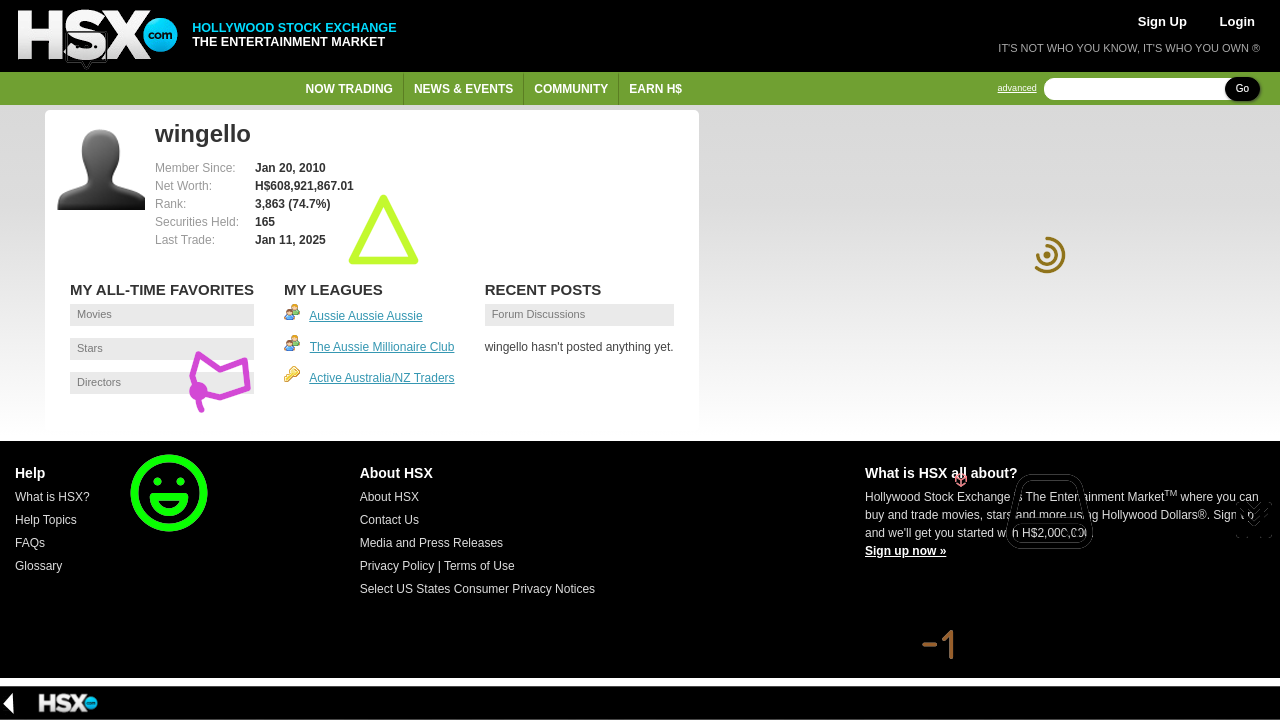 Image resolution: width=1280 pixels, height=720 pixels. What do you see at coordinates (383, 229) in the screenshot?
I see `indicates change or difference in a value` at bounding box center [383, 229].